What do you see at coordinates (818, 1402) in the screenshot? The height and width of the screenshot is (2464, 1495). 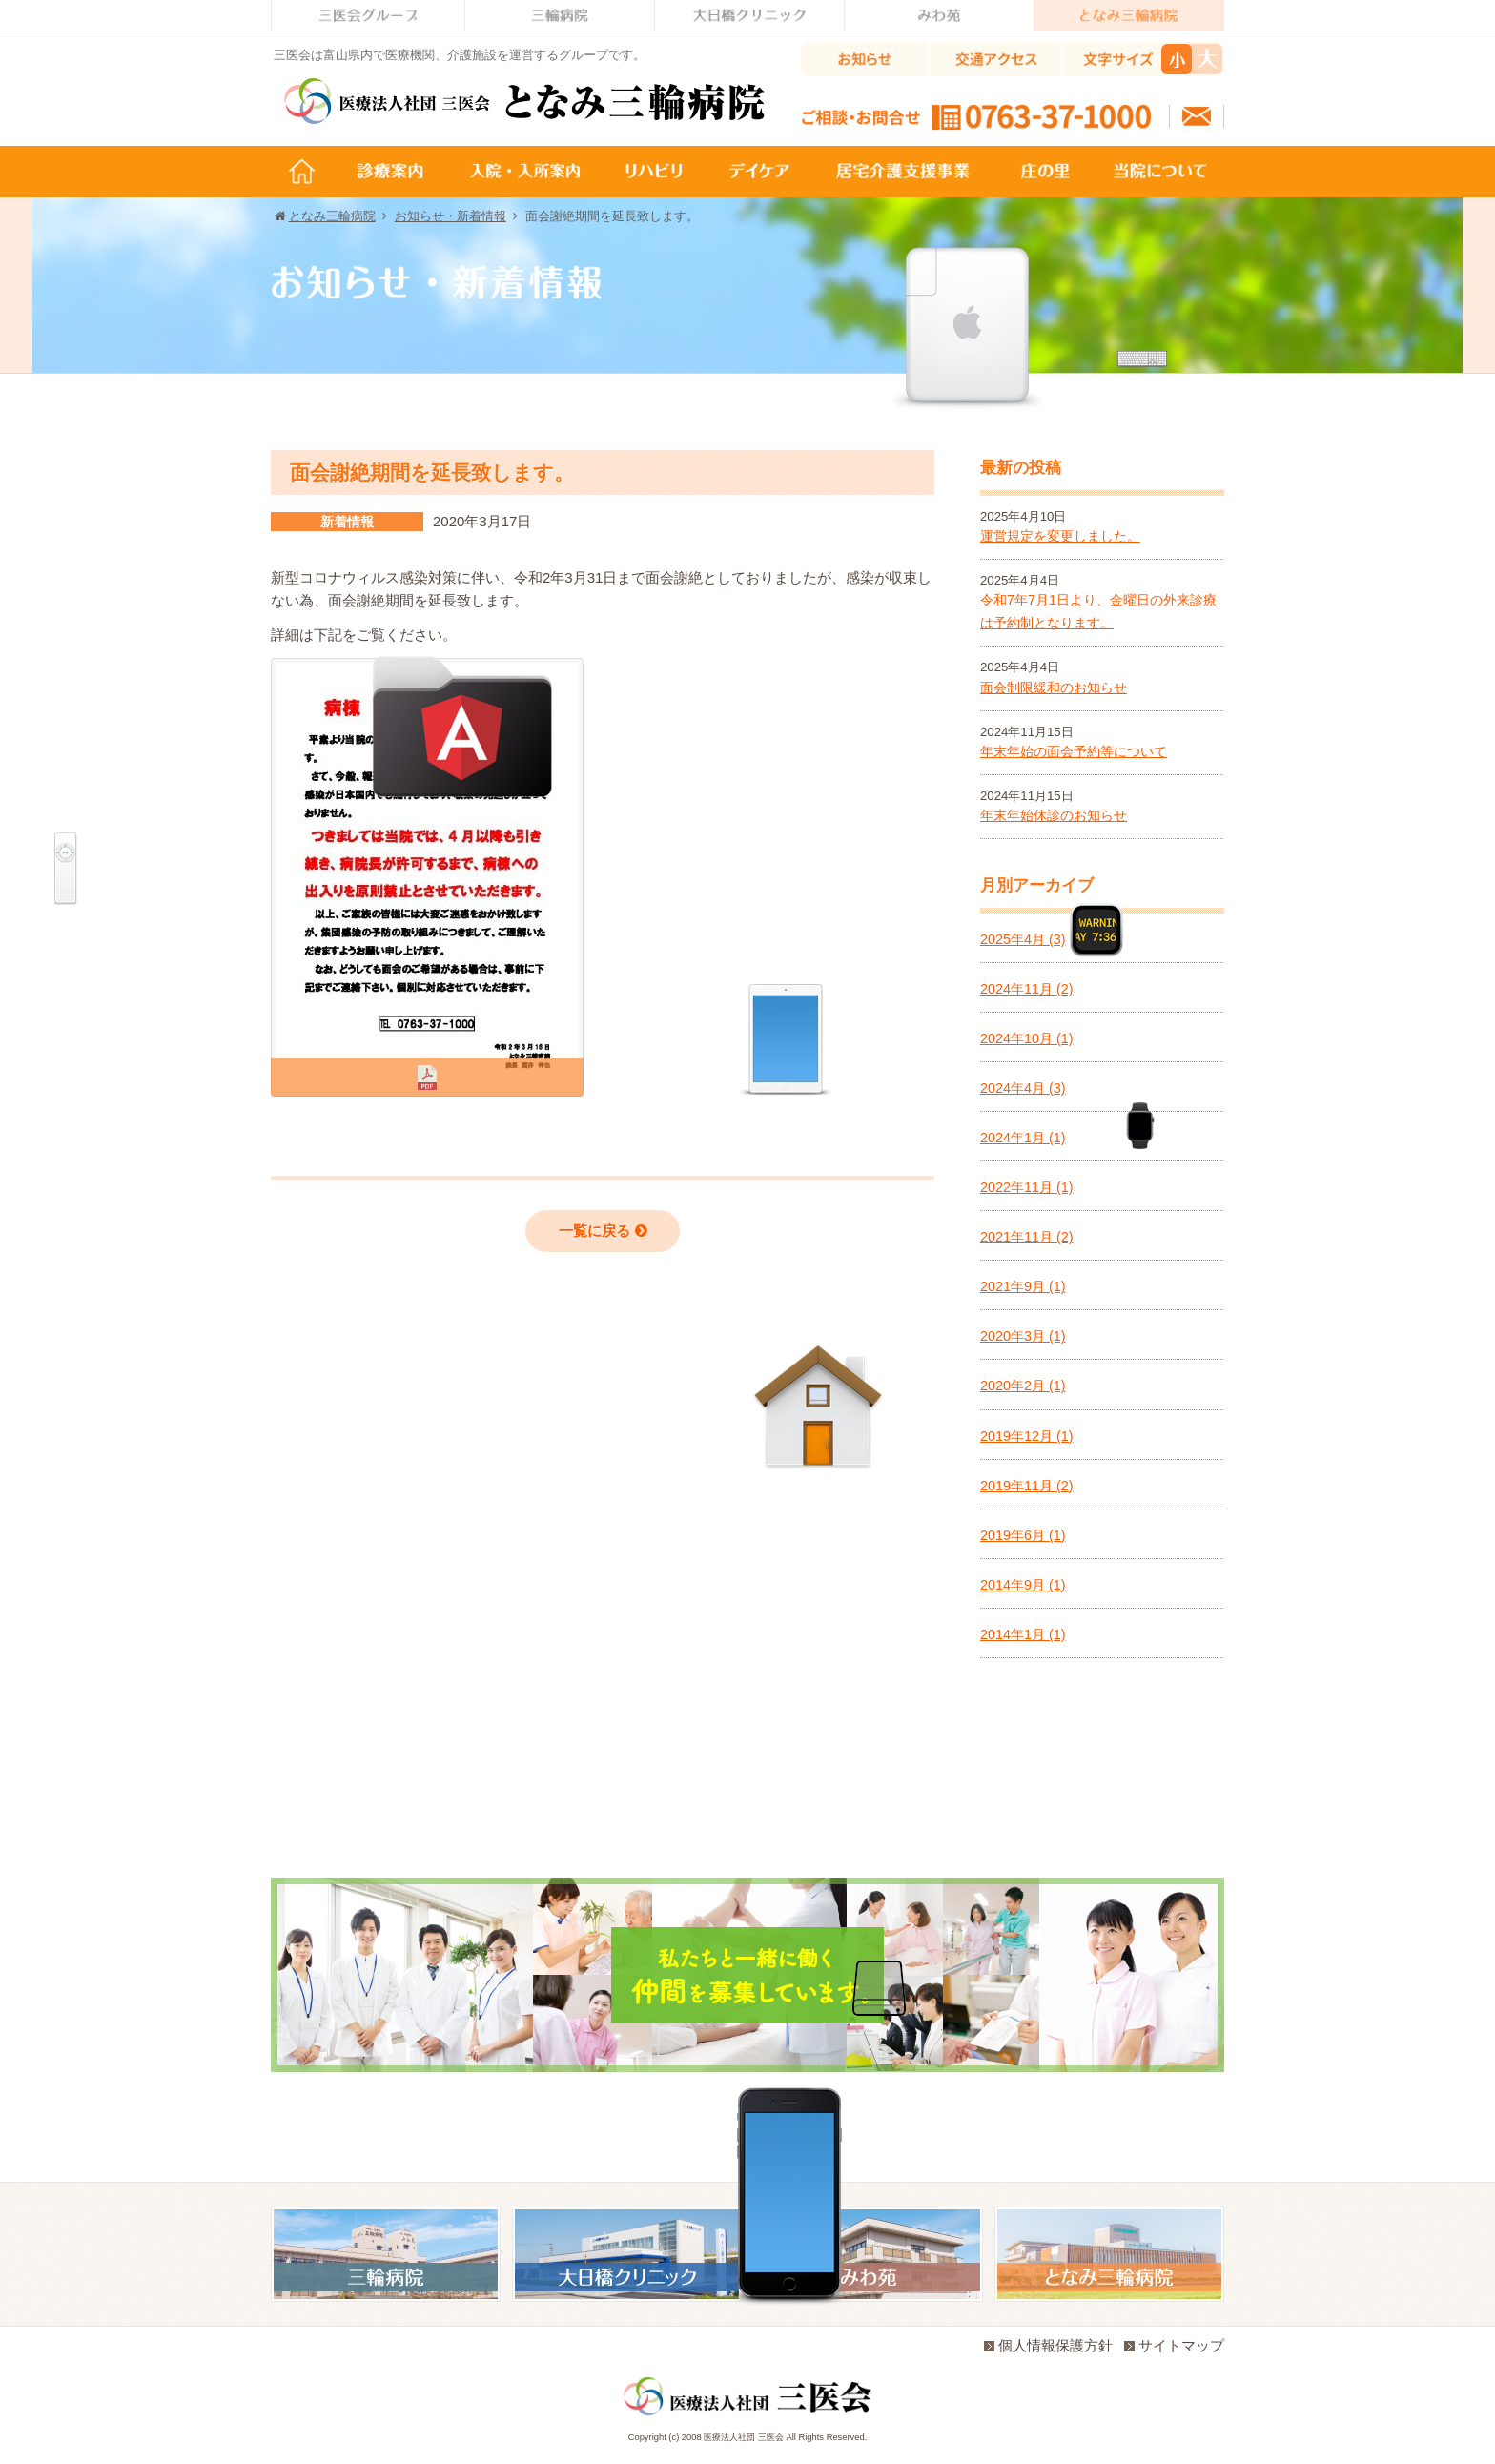 I see `access your home folder` at bounding box center [818, 1402].